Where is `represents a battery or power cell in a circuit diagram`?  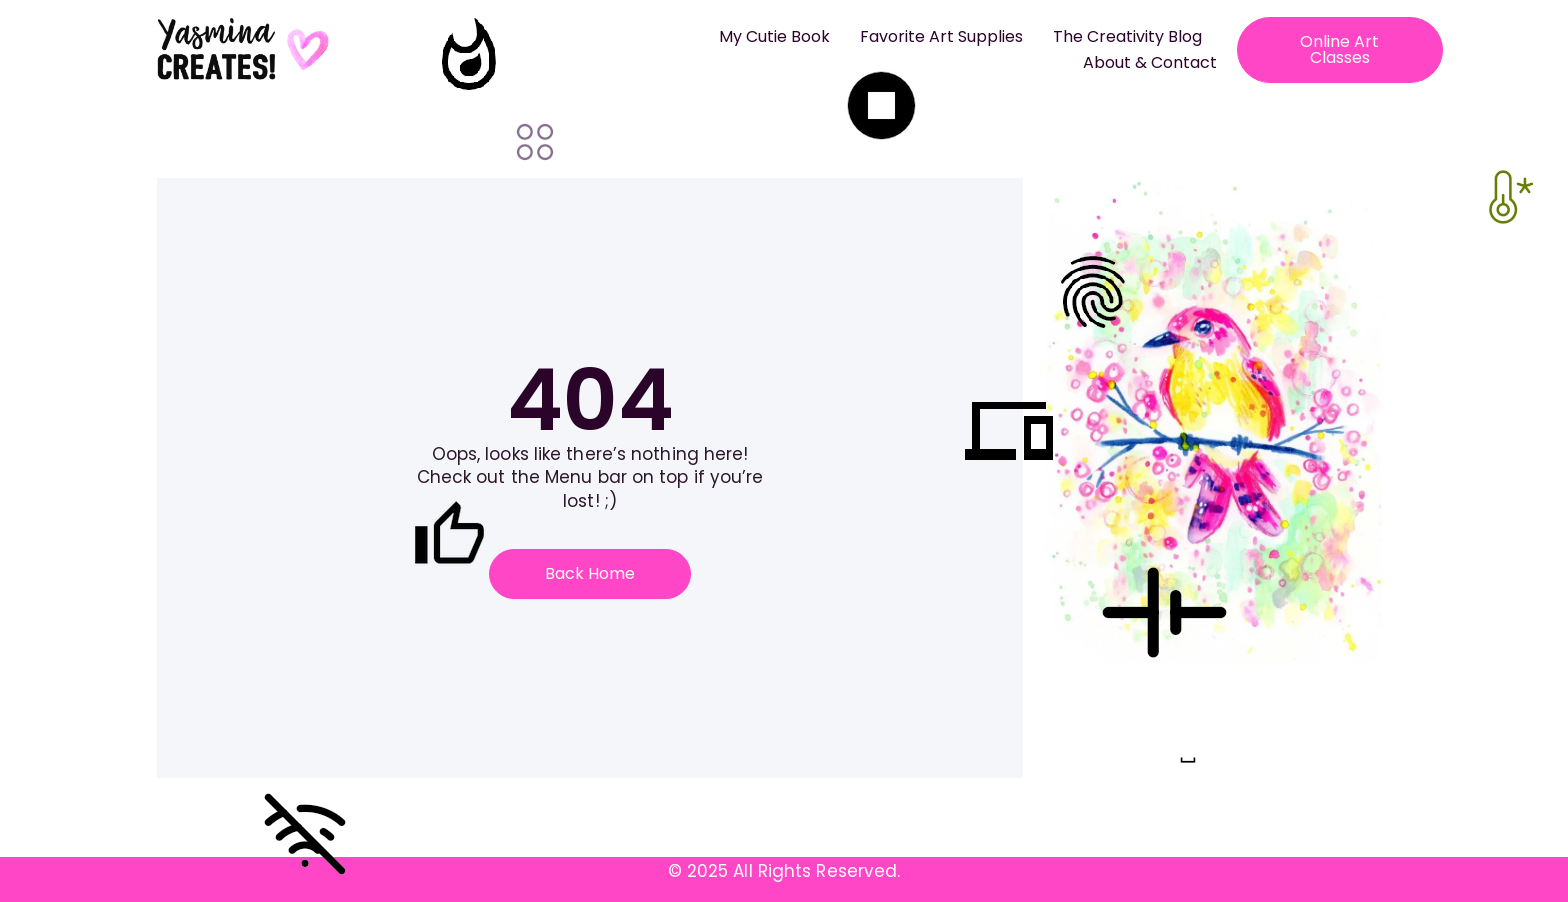
represents a battery or power cell in a circuit diagram is located at coordinates (1164, 612).